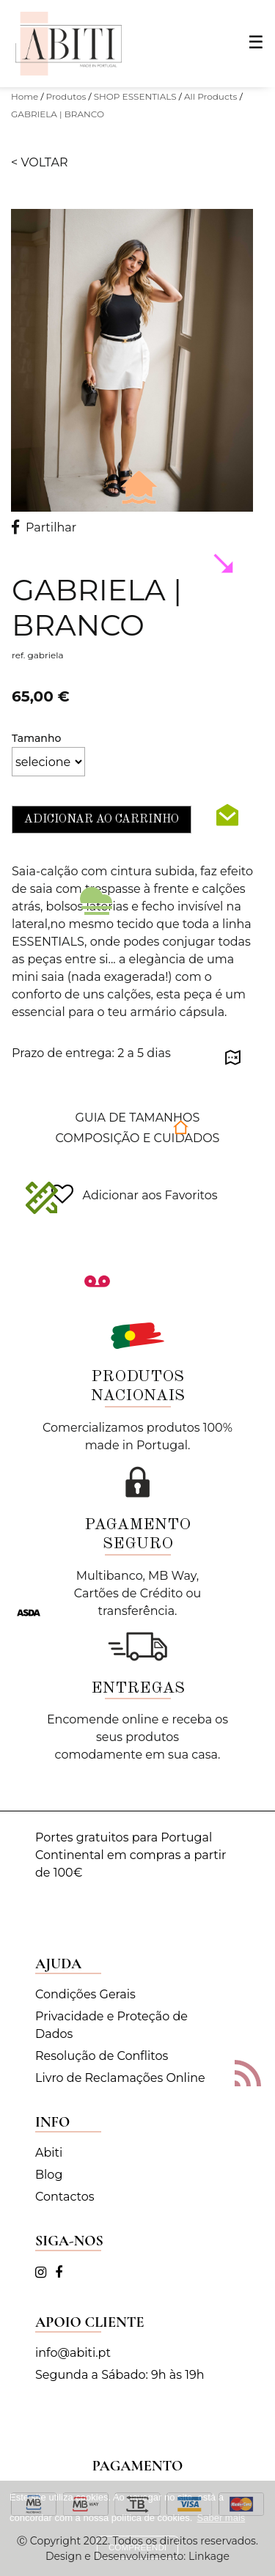 This screenshot has height=2576, width=275. I want to click on indicates flood warning or alert, so click(139, 488).